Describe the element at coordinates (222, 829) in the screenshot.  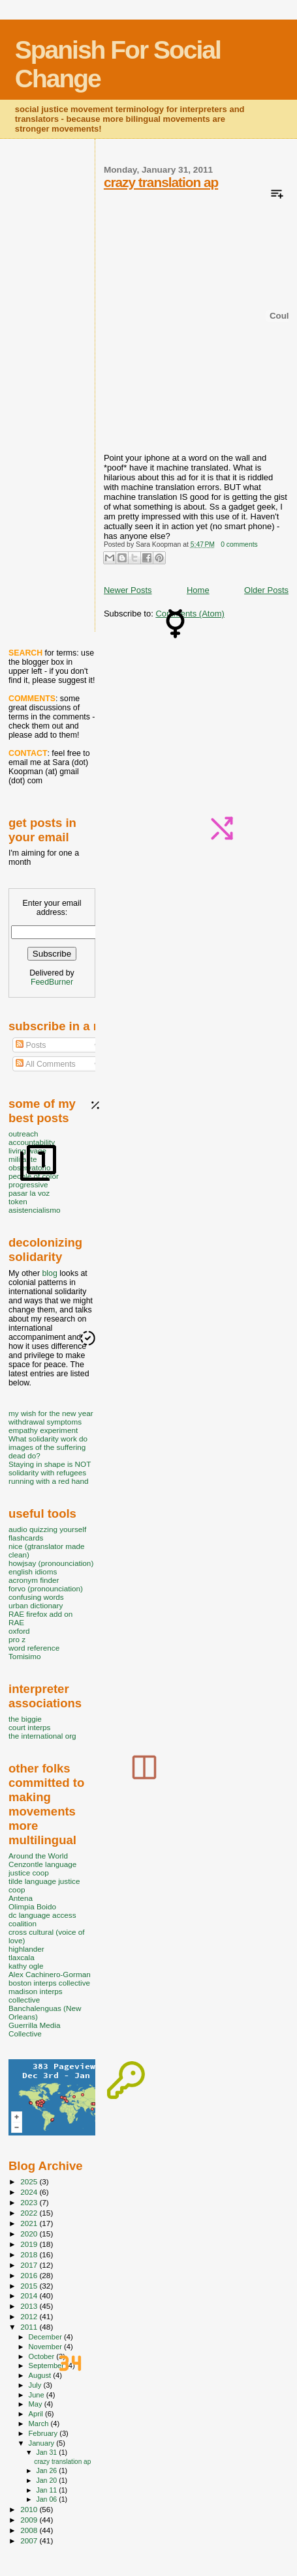
I see `toggle between two states or options` at that location.